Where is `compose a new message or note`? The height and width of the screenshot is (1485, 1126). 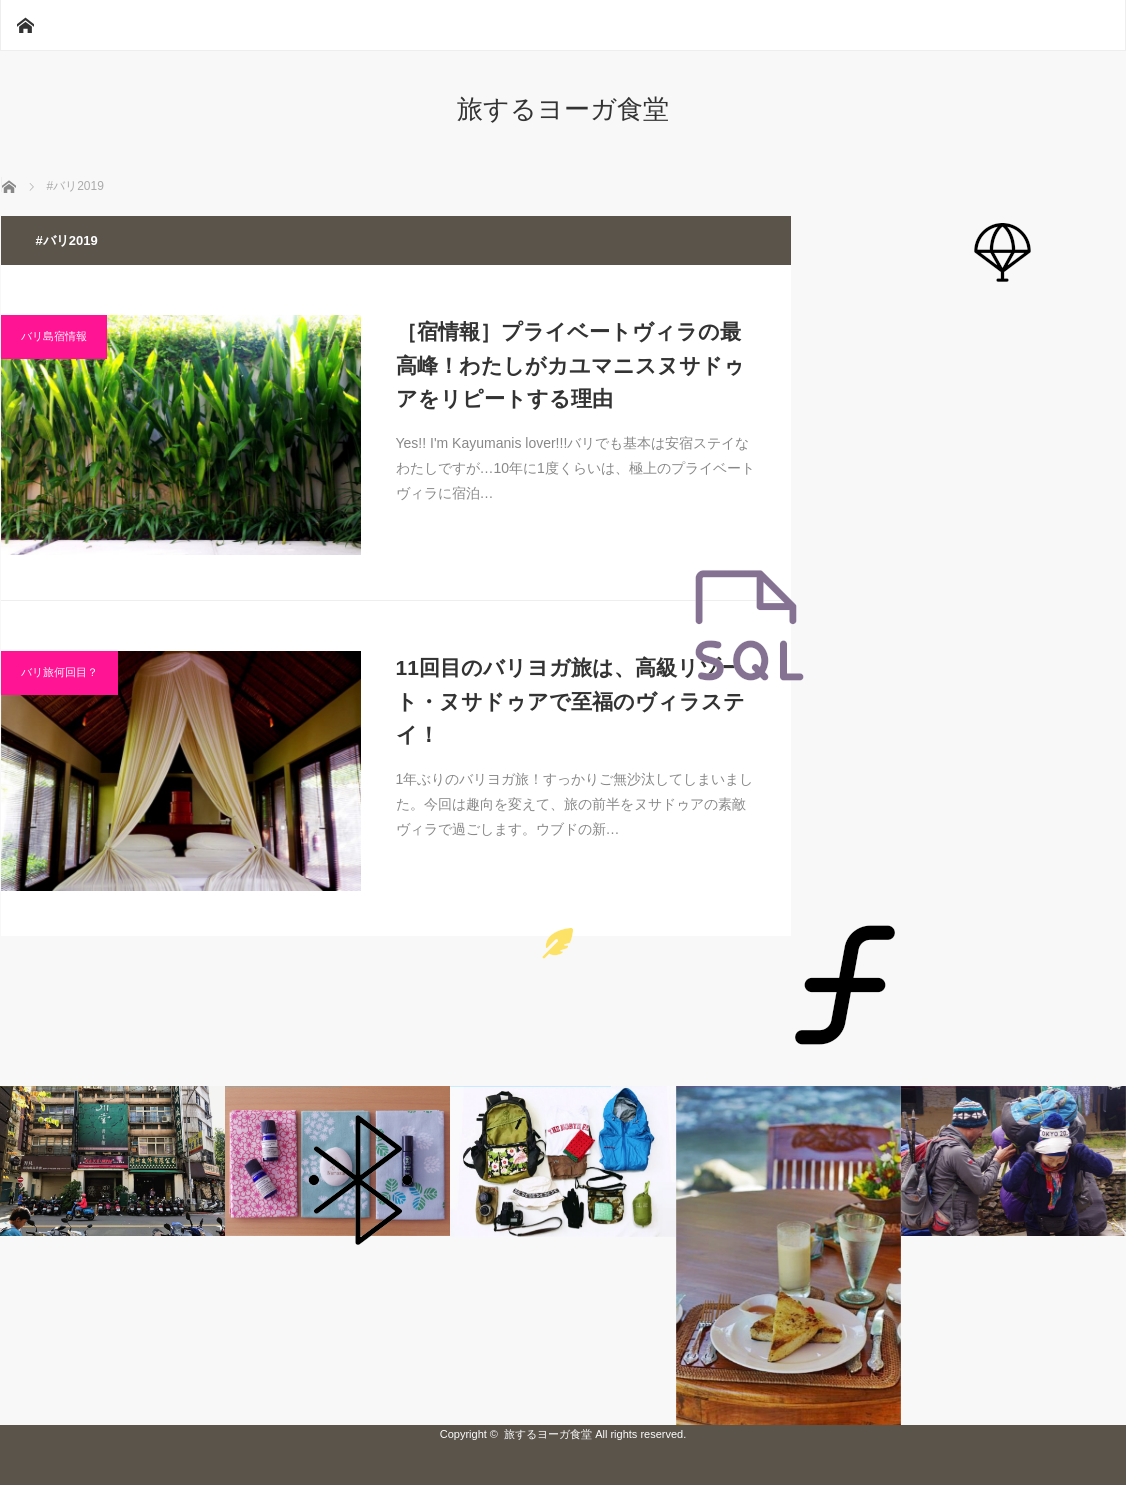
compose a new message or note is located at coordinates (557, 943).